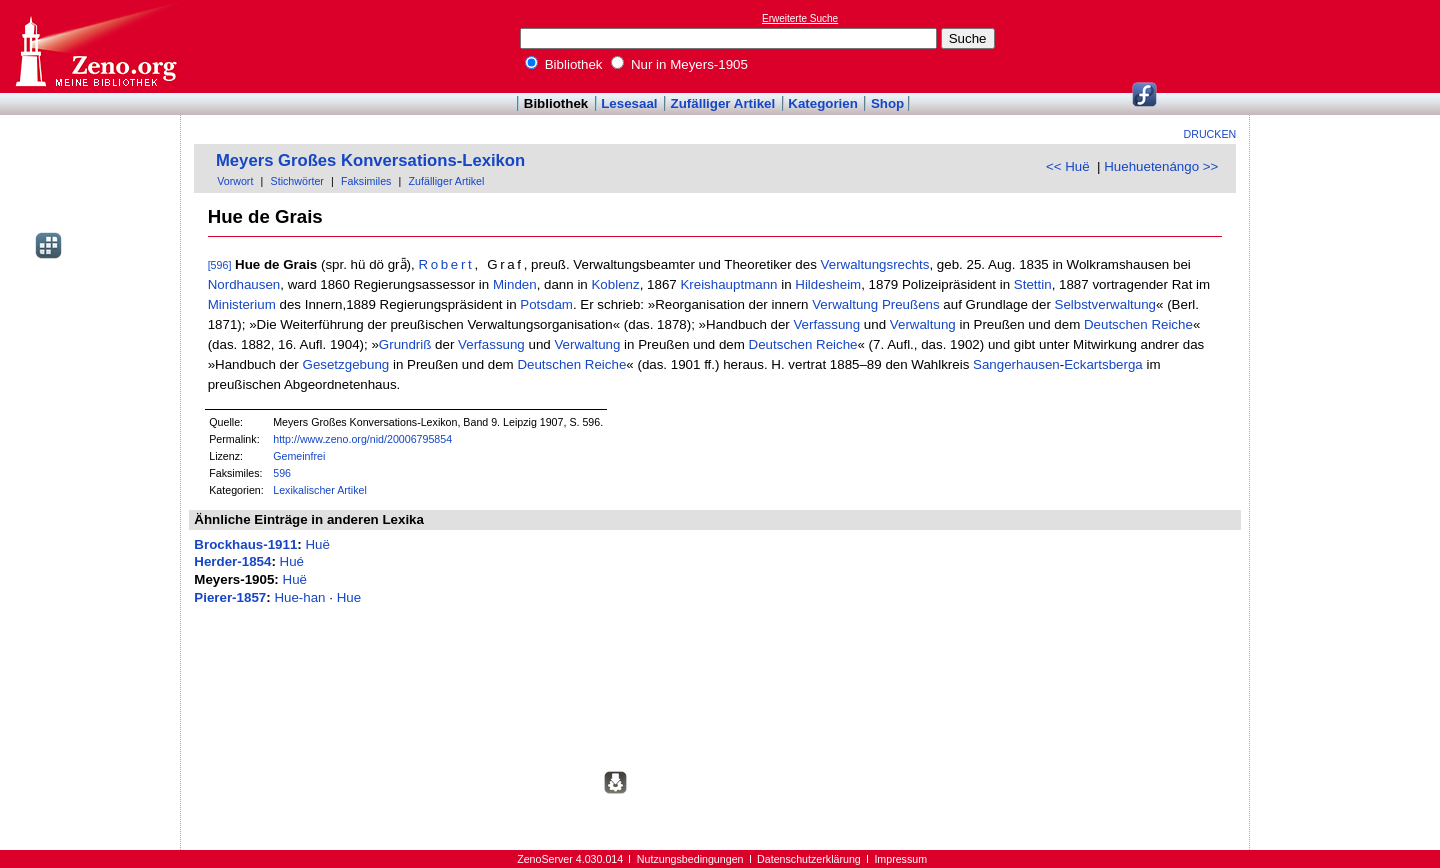 This screenshot has height=868, width=1440. I want to click on open stata statistical software, so click(48, 245).